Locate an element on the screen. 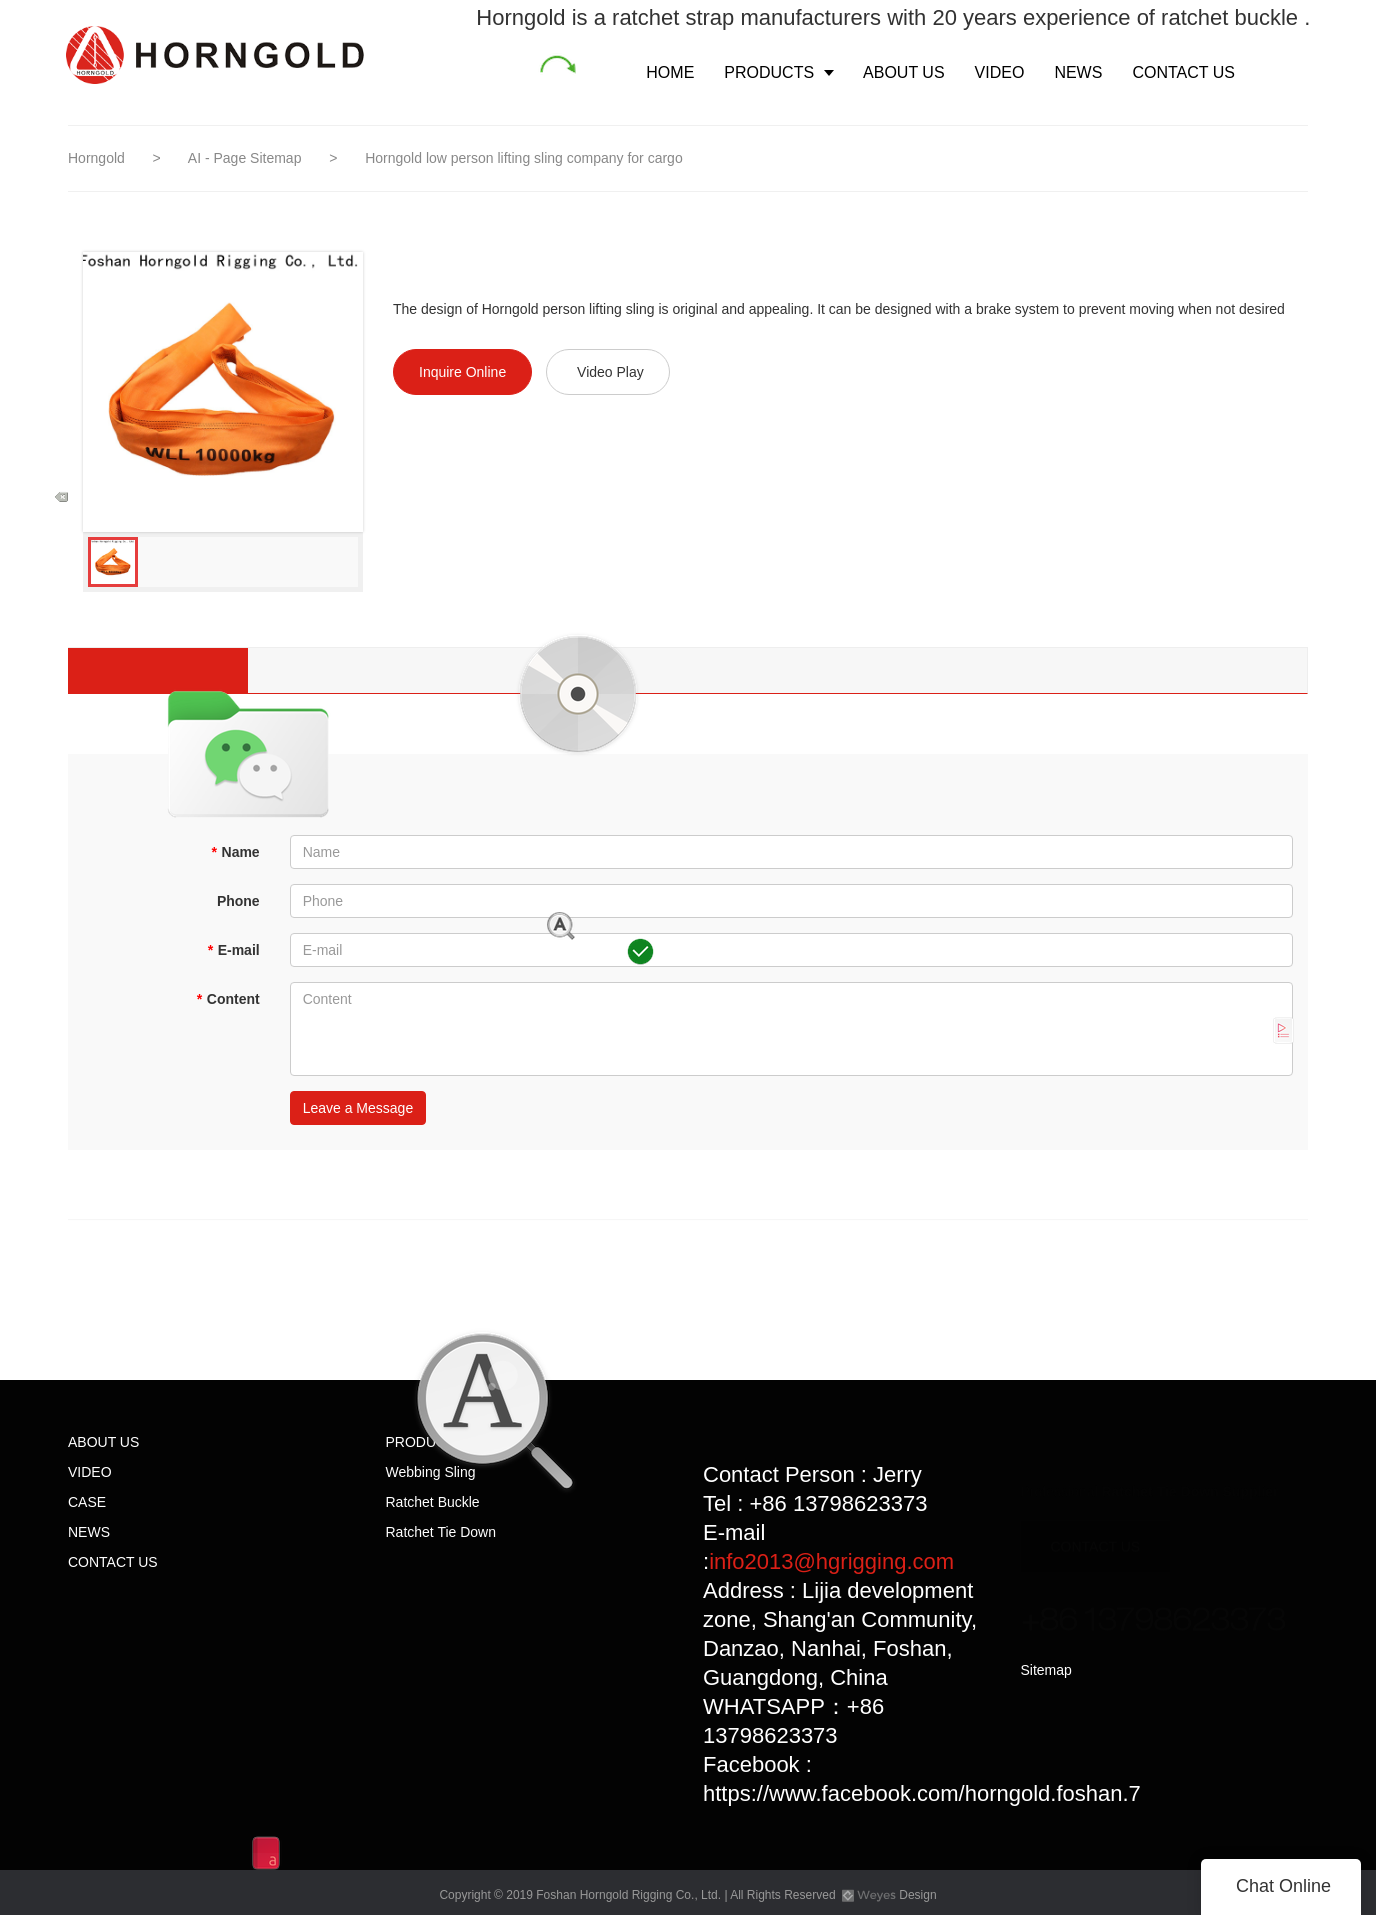  search within a project is located at coordinates (493, 1409).